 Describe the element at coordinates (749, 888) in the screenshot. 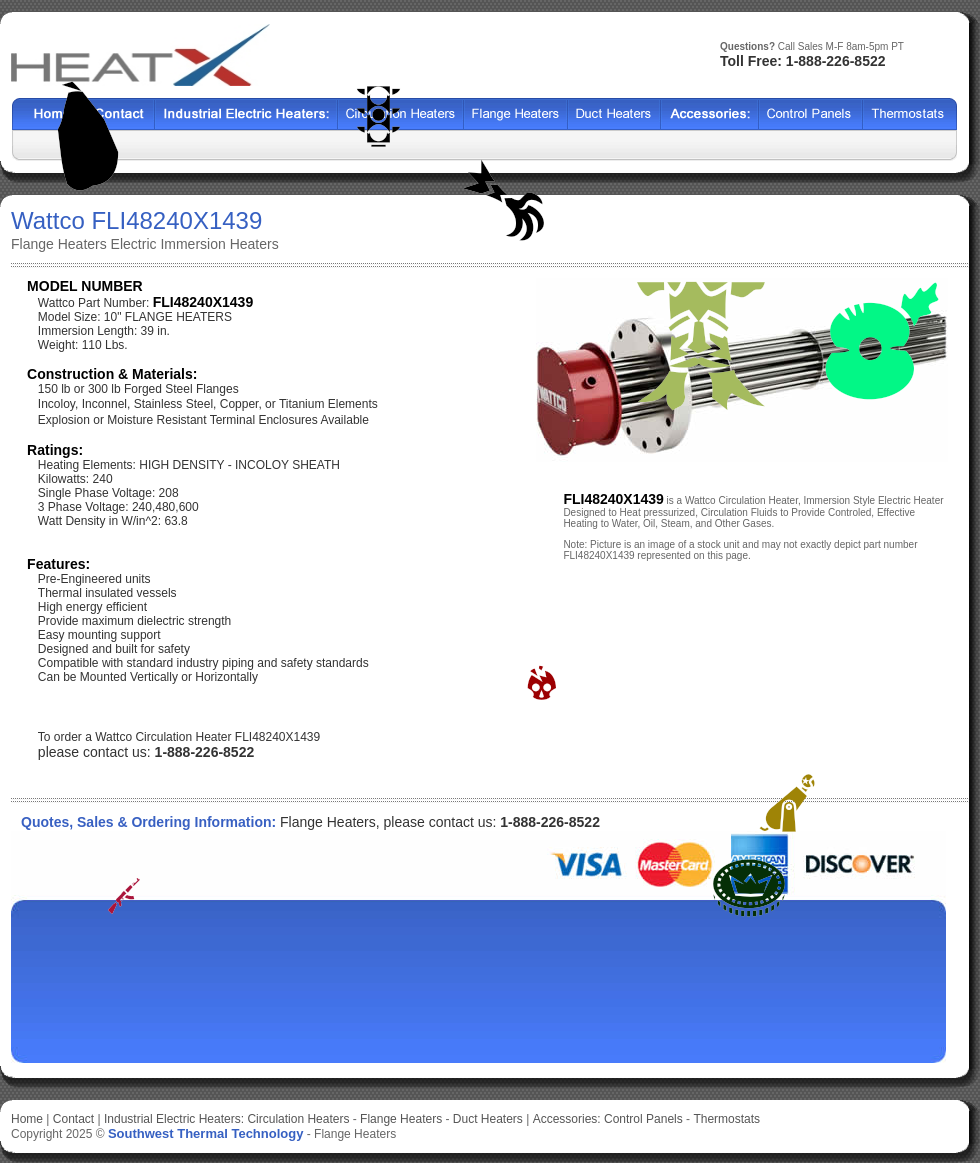

I see `view your premium currency balance` at that location.